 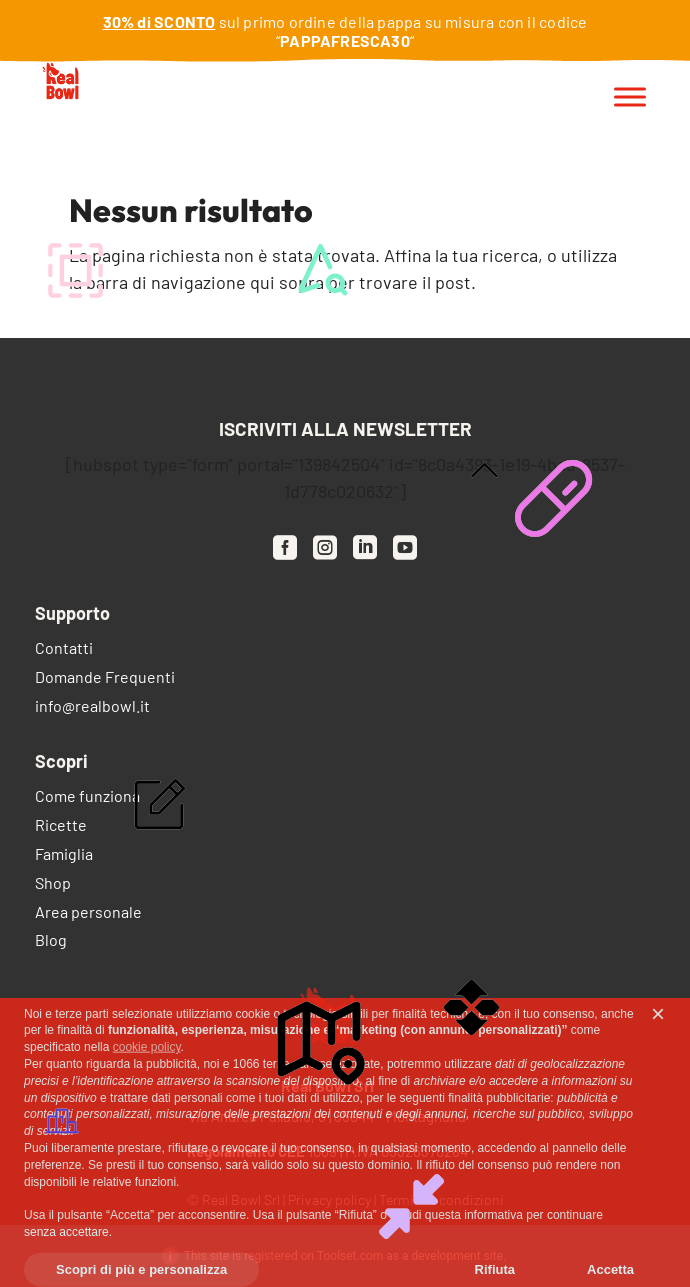 What do you see at coordinates (75, 270) in the screenshot?
I see `select all items in the current view` at bounding box center [75, 270].